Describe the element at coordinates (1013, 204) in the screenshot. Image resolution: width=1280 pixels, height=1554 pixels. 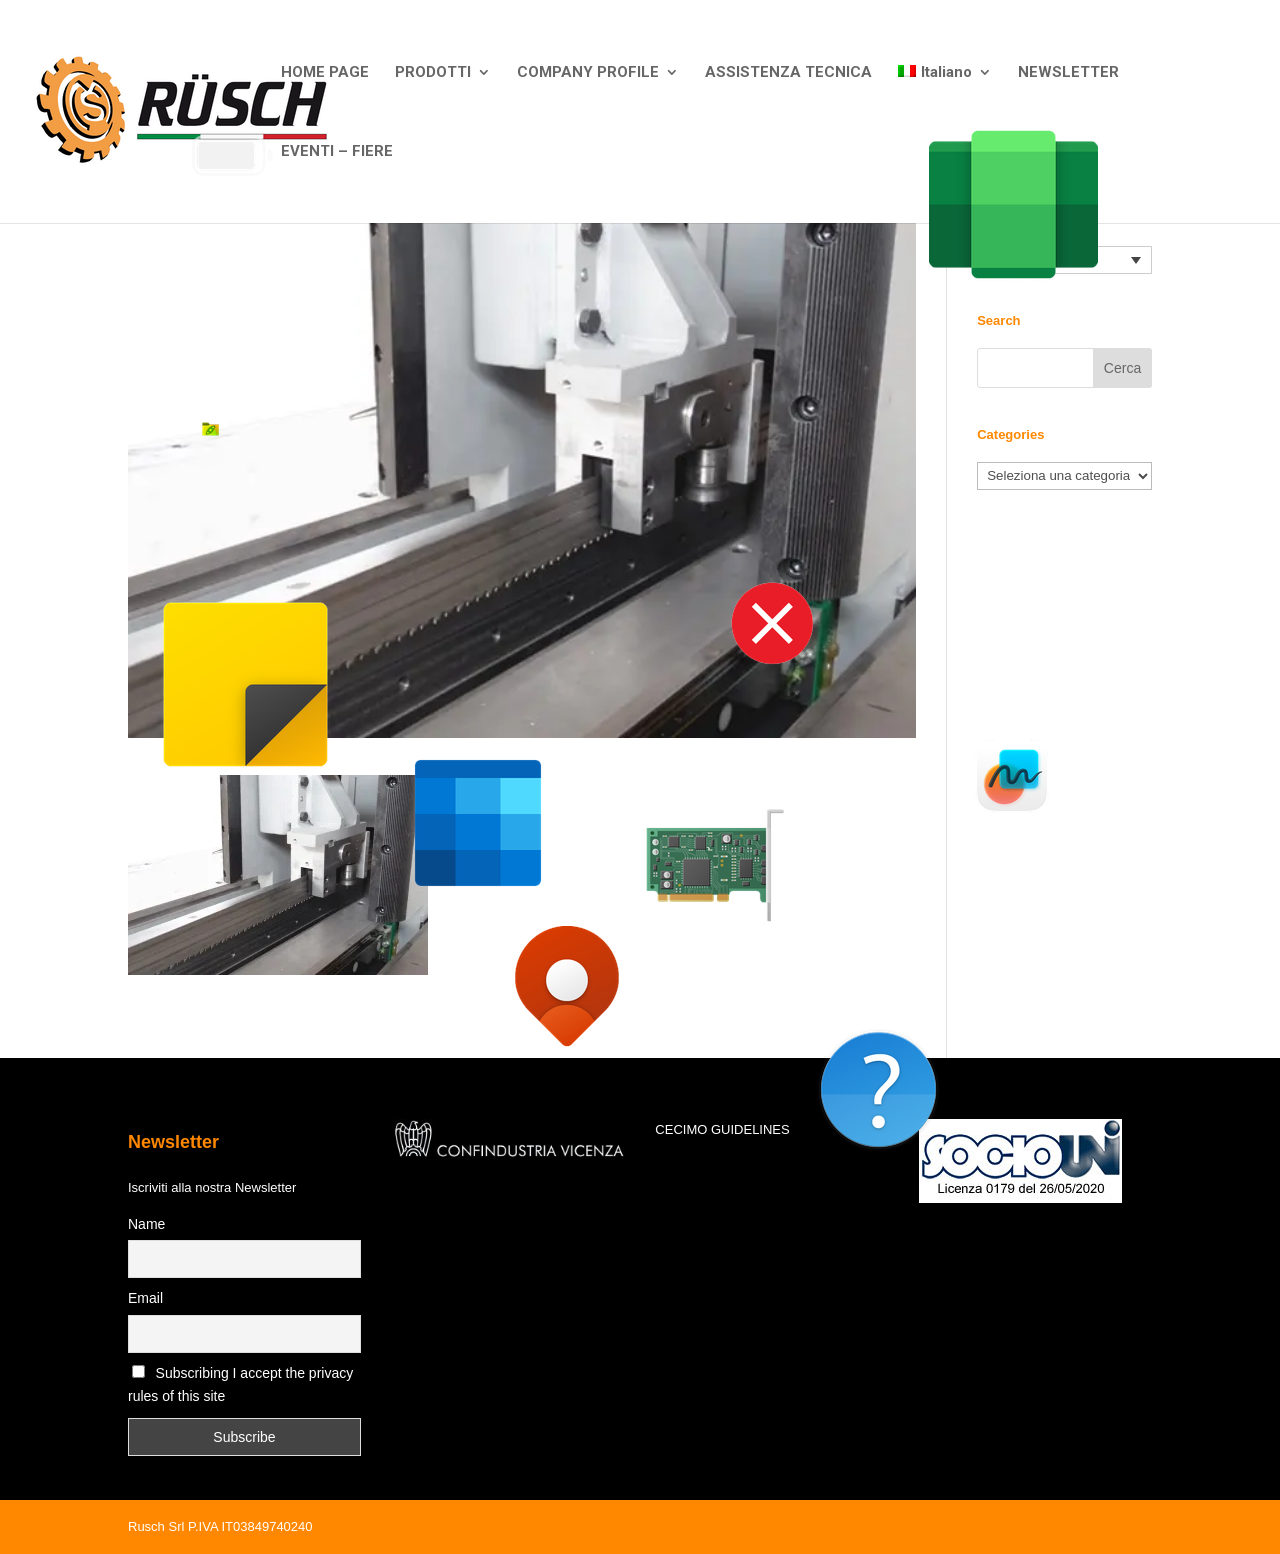
I see `open android app or emulator` at that location.